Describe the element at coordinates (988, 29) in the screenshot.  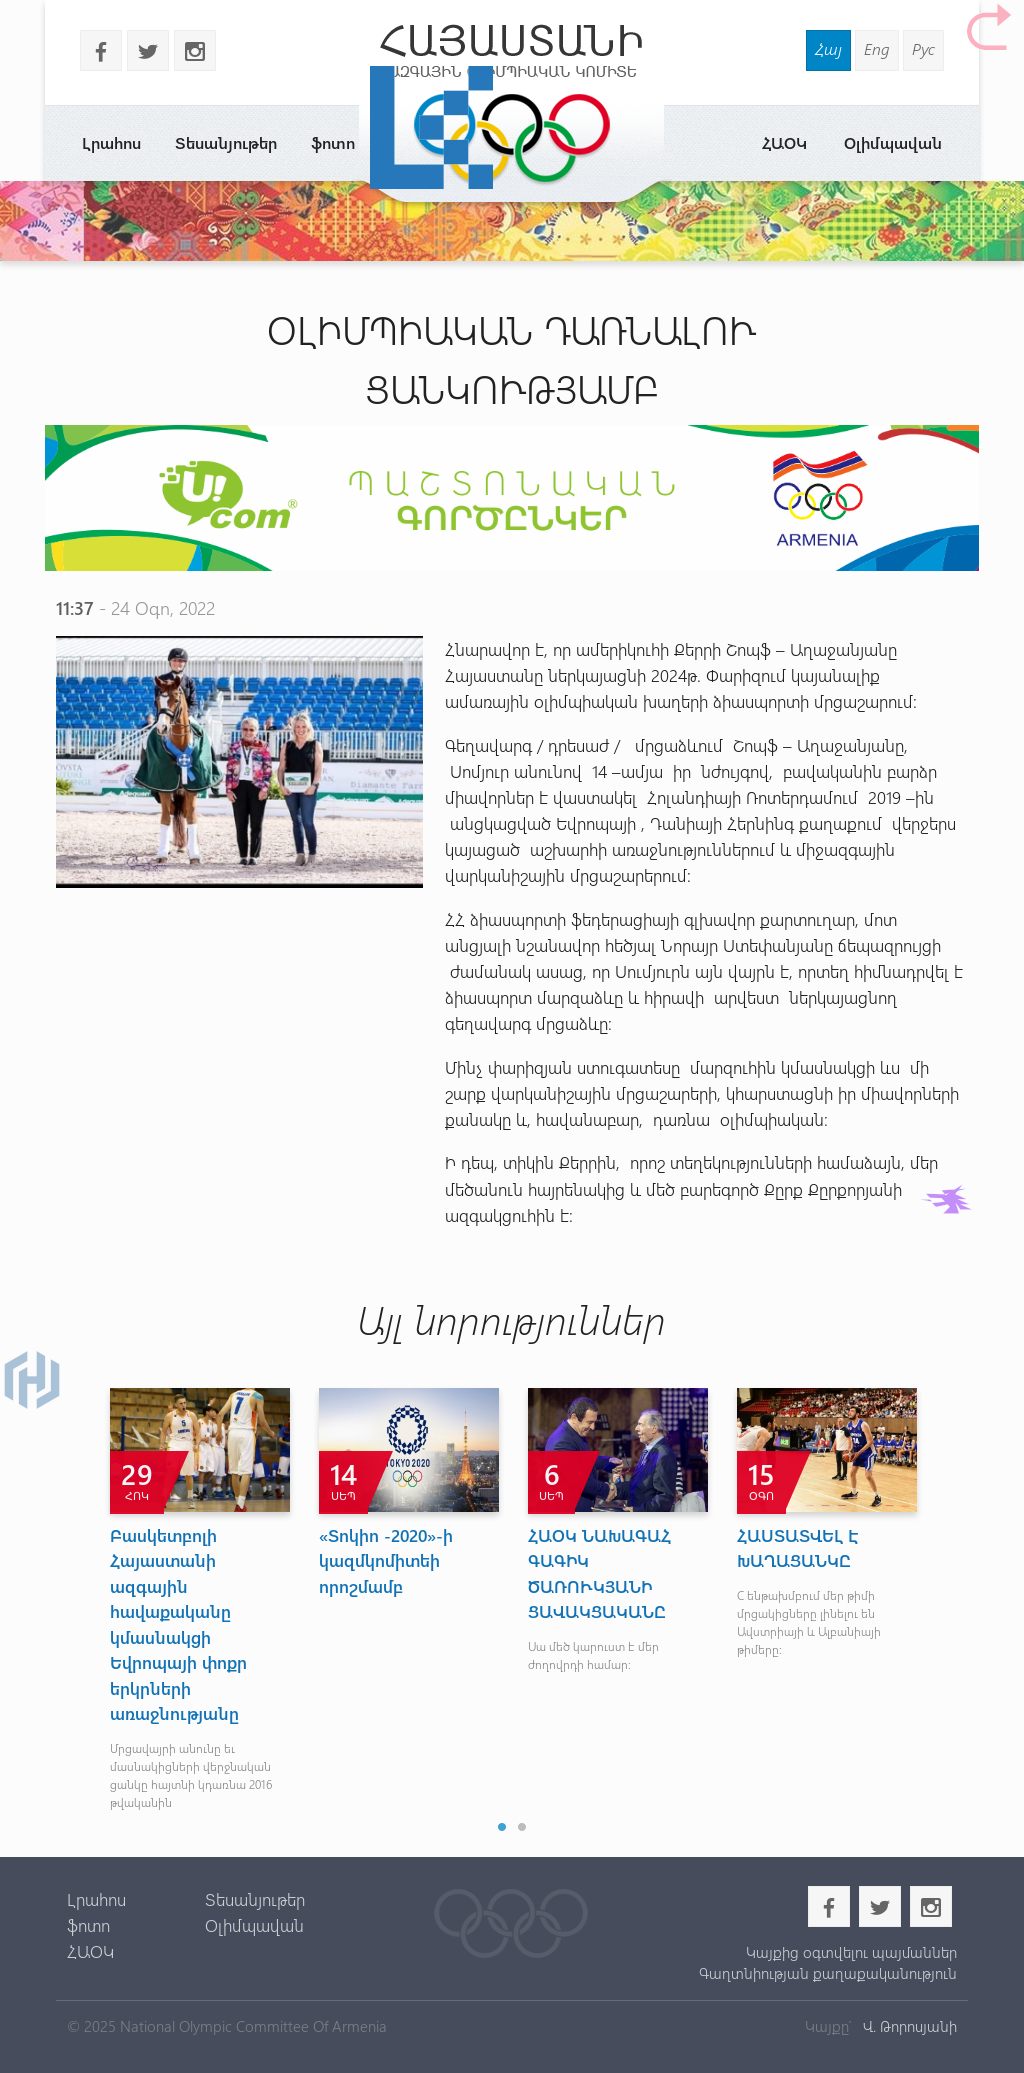
I see `redo the last action` at that location.